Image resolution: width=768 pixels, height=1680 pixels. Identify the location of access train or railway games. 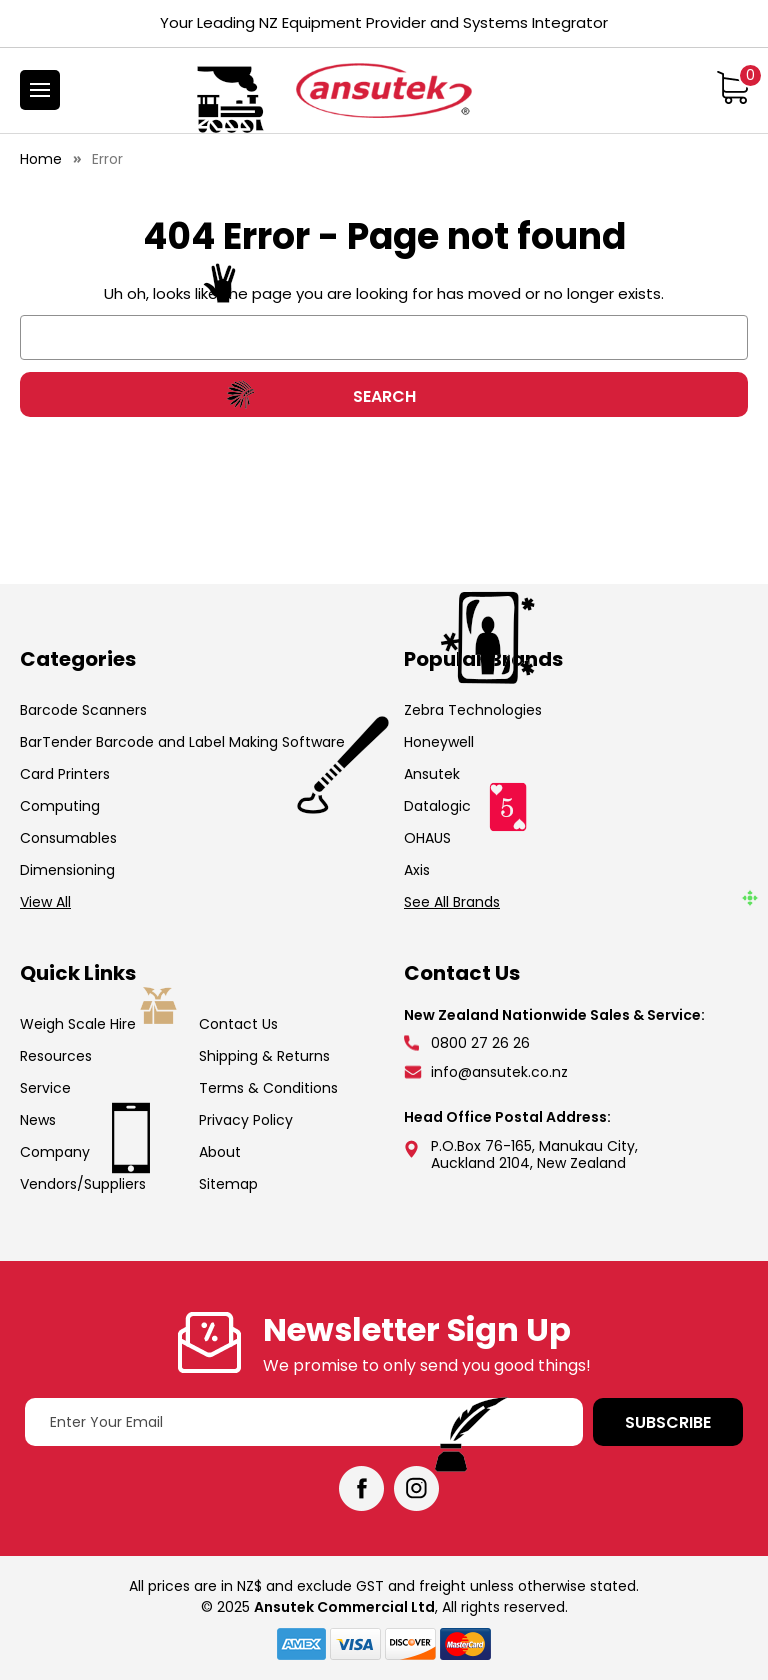
(230, 99).